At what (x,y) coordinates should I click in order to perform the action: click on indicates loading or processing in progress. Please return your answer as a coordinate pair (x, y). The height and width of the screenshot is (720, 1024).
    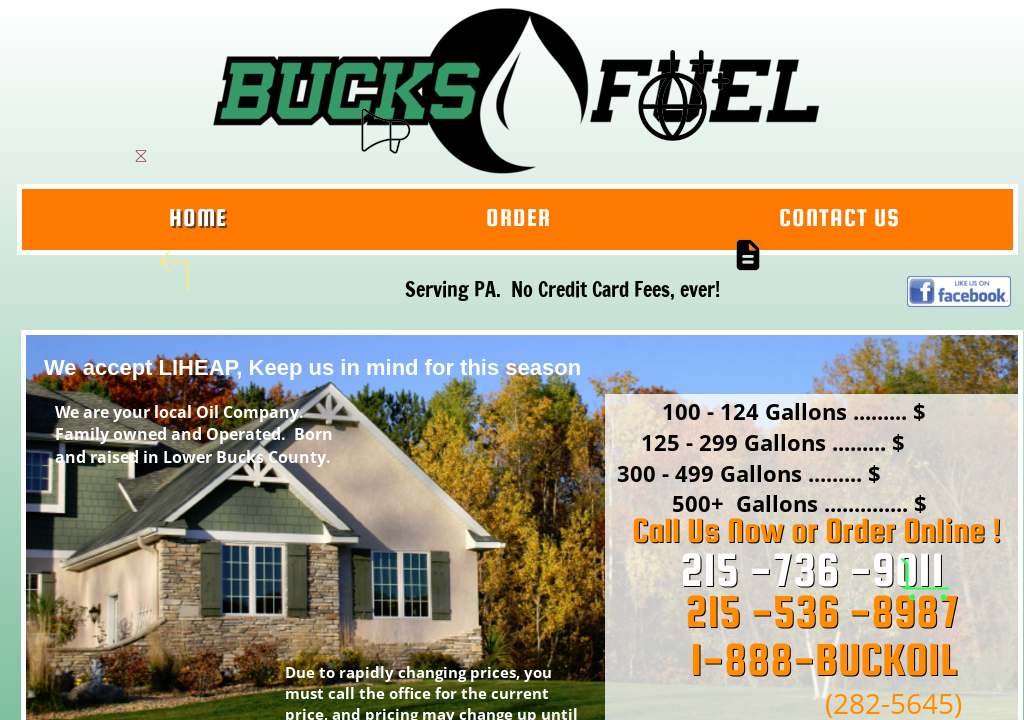
    Looking at the image, I should click on (141, 156).